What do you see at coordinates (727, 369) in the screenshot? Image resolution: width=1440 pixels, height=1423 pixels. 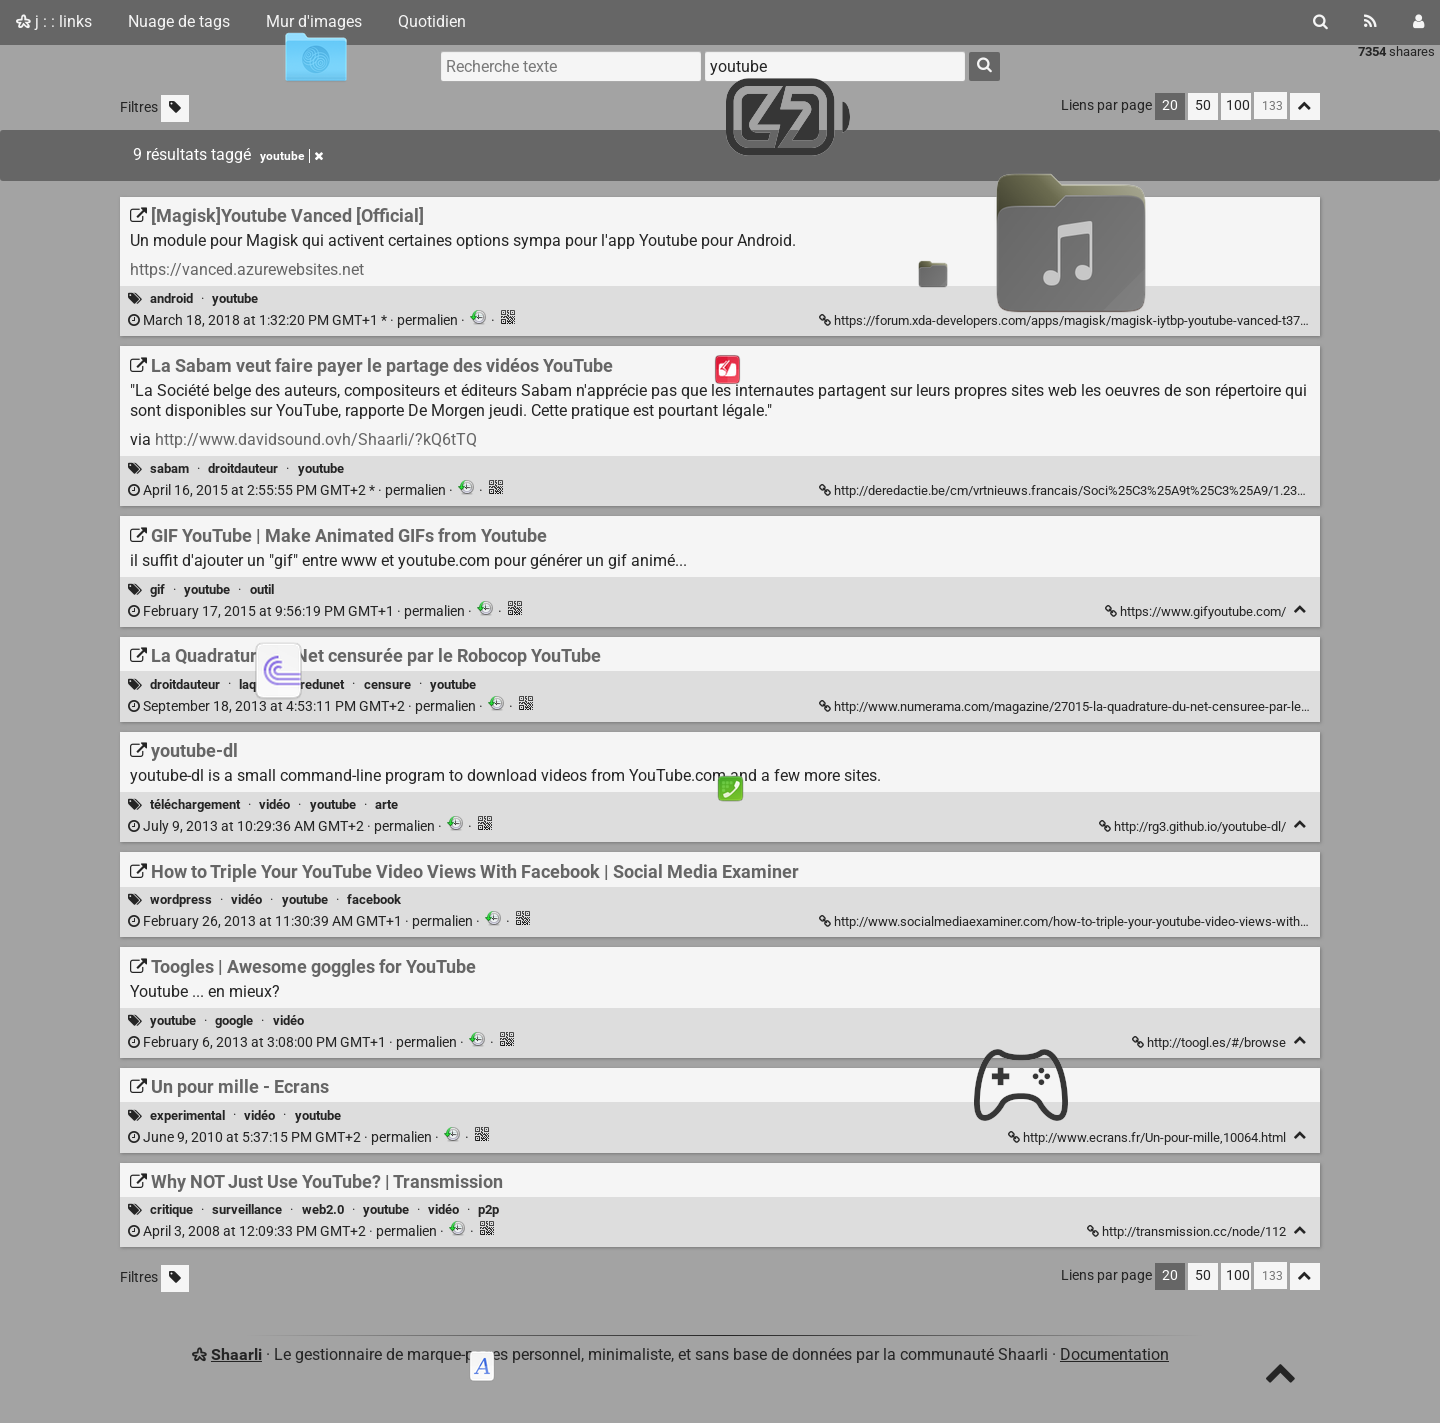 I see `an eps vector file` at bounding box center [727, 369].